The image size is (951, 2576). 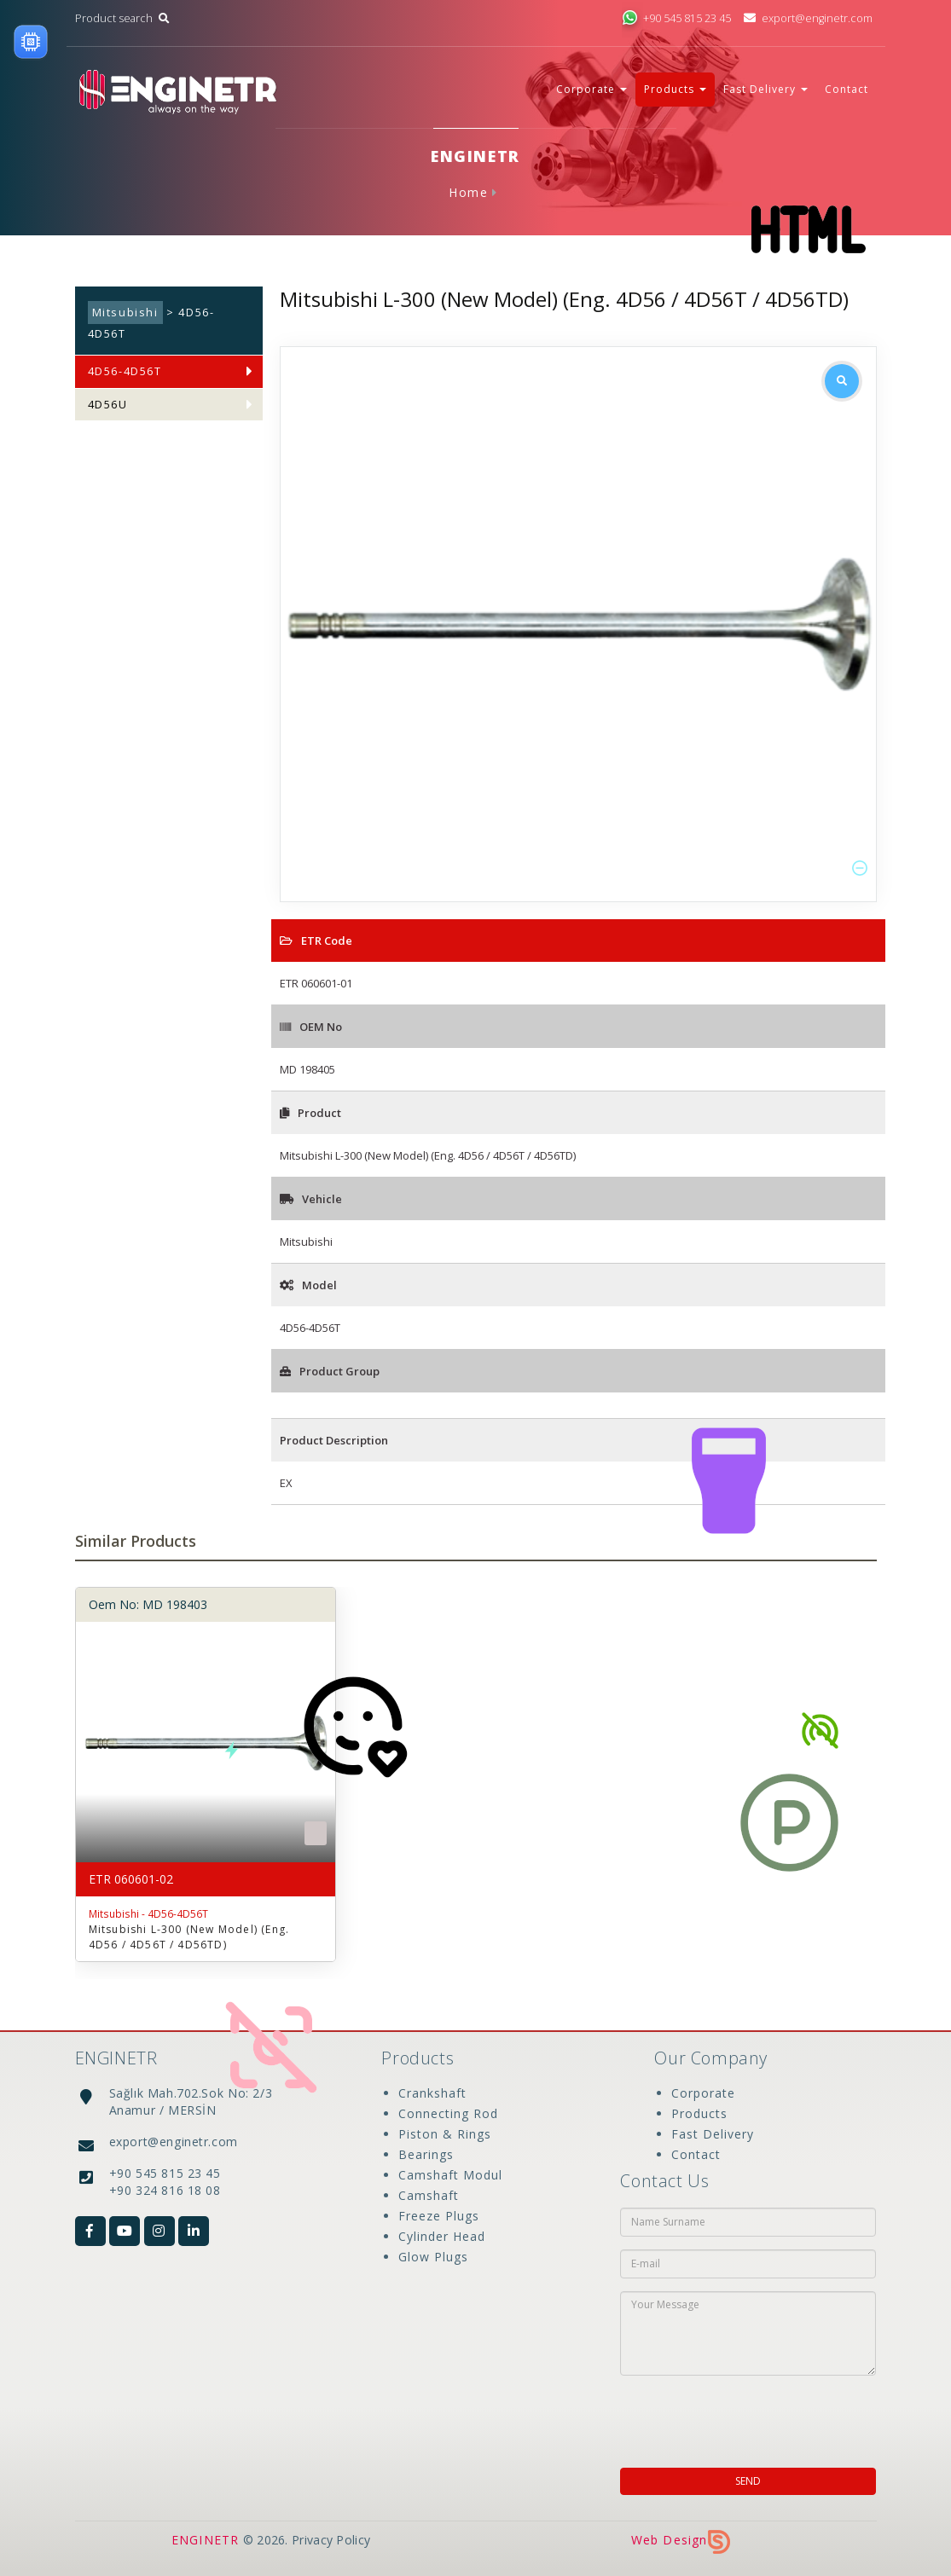 I want to click on indicates HTML file type or format, so click(x=809, y=229).